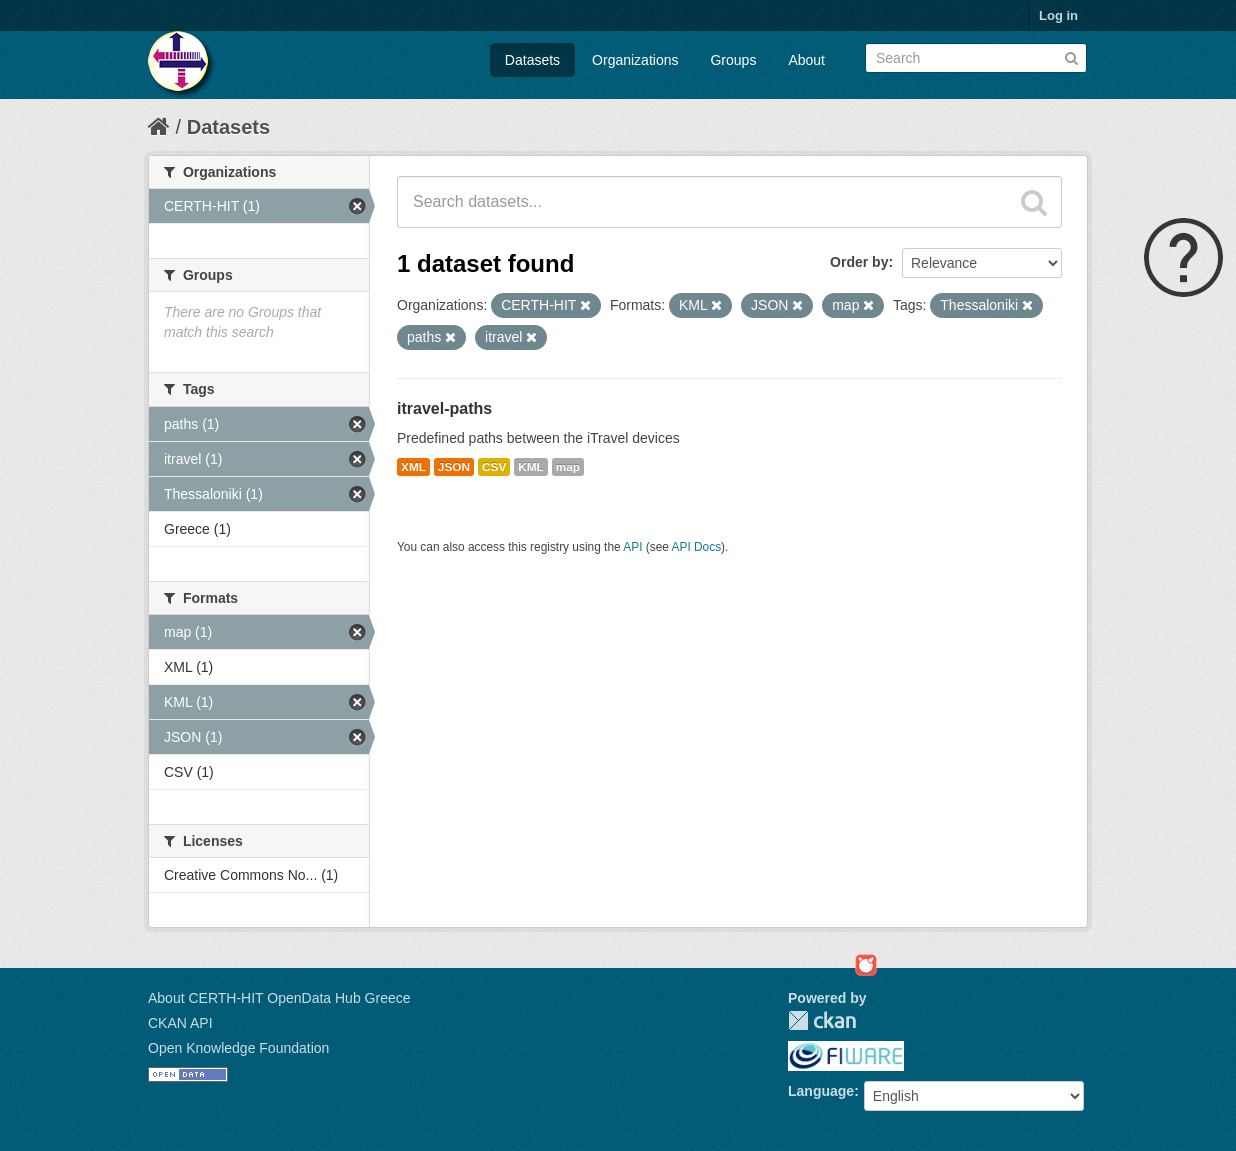  I want to click on access help or support documentation, so click(1183, 257).